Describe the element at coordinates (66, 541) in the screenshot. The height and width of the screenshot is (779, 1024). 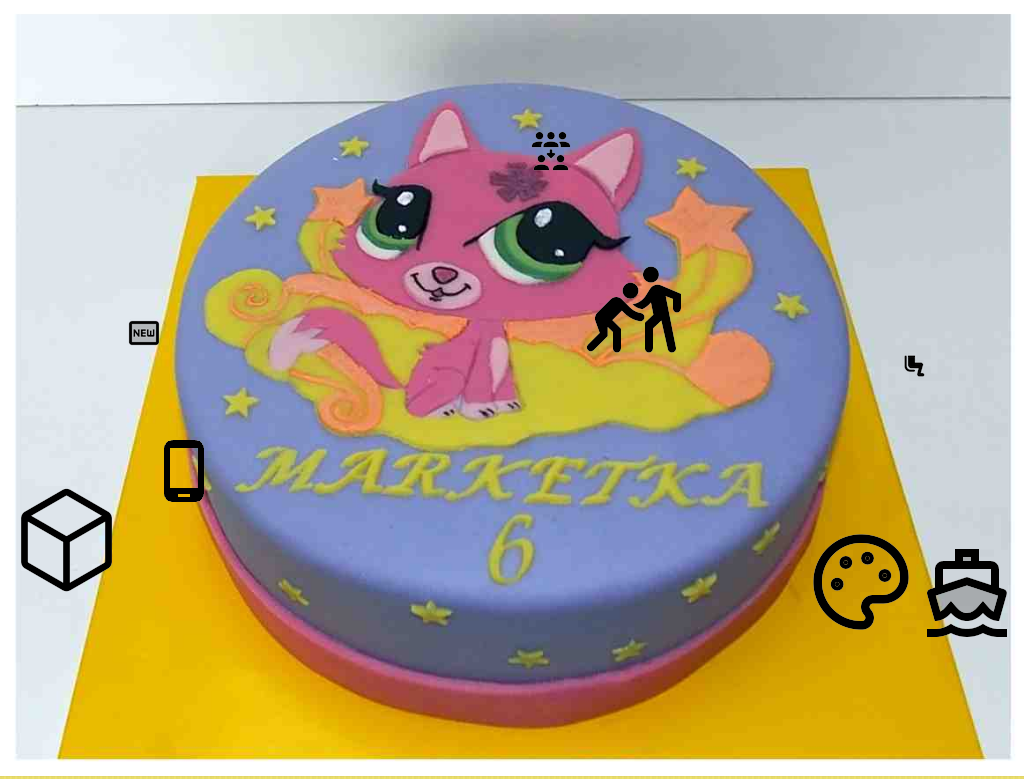
I see `view package or dependency details` at that location.